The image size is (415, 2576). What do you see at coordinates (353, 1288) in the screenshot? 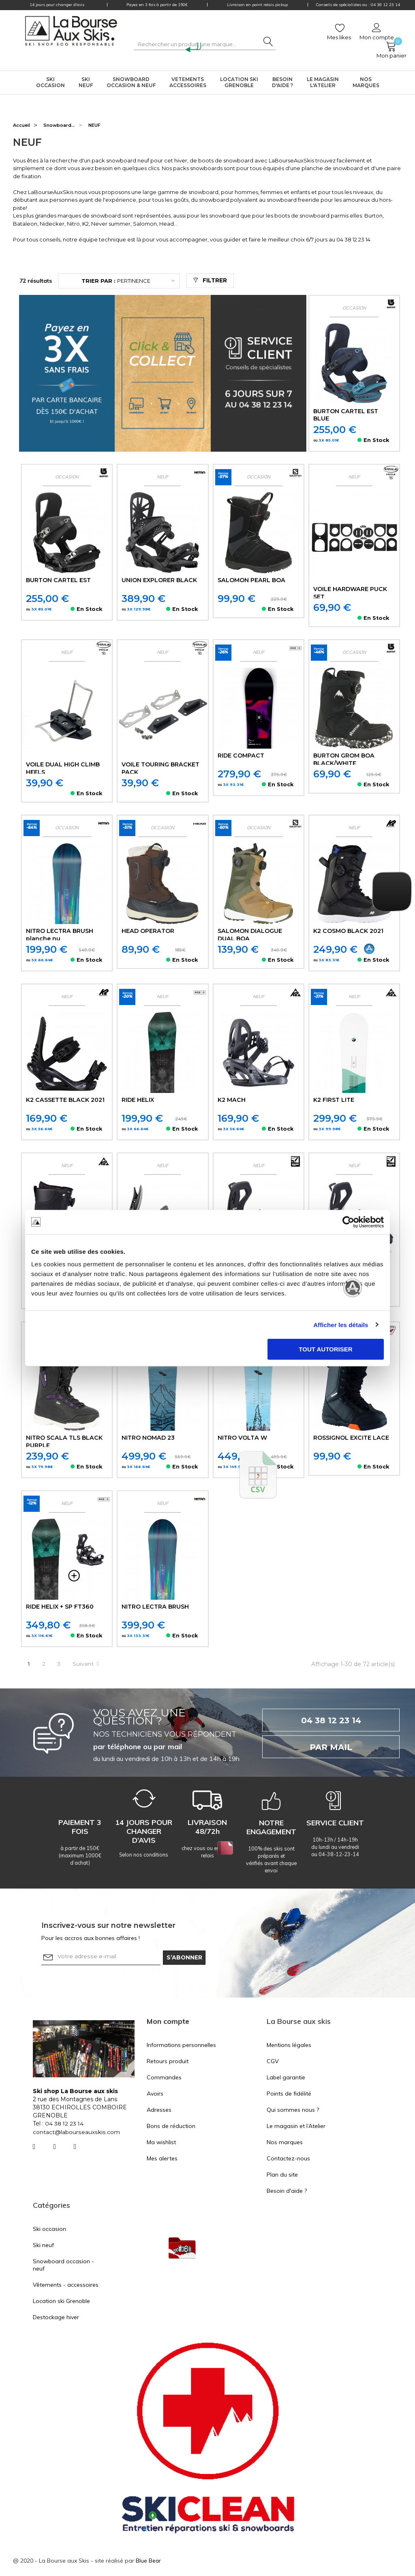
I see `open the software update manager` at bounding box center [353, 1288].